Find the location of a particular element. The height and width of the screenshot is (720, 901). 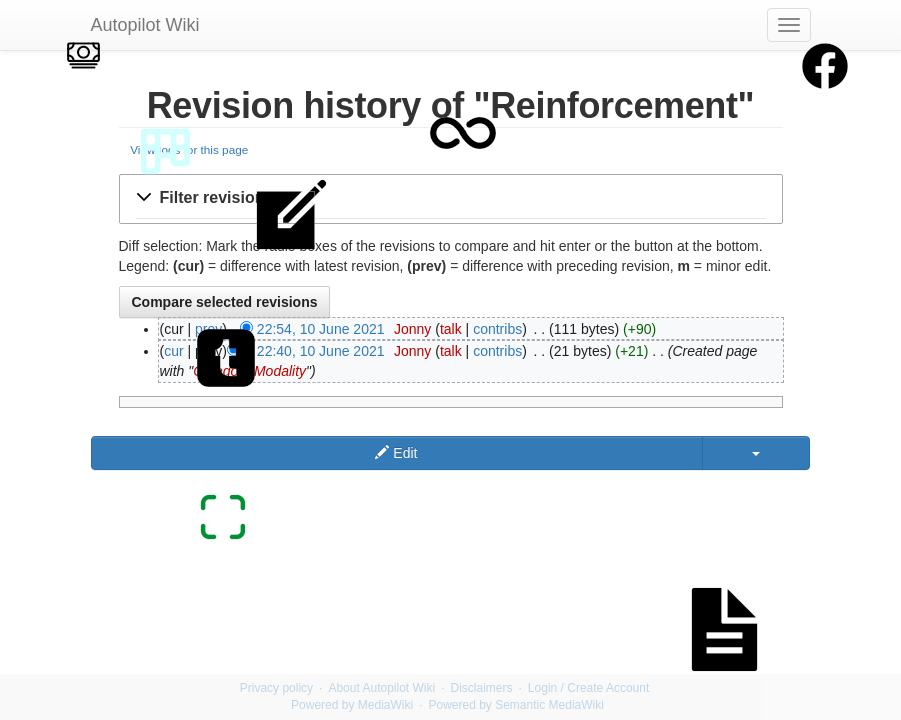

enable infinite scroll or looping is located at coordinates (463, 133).